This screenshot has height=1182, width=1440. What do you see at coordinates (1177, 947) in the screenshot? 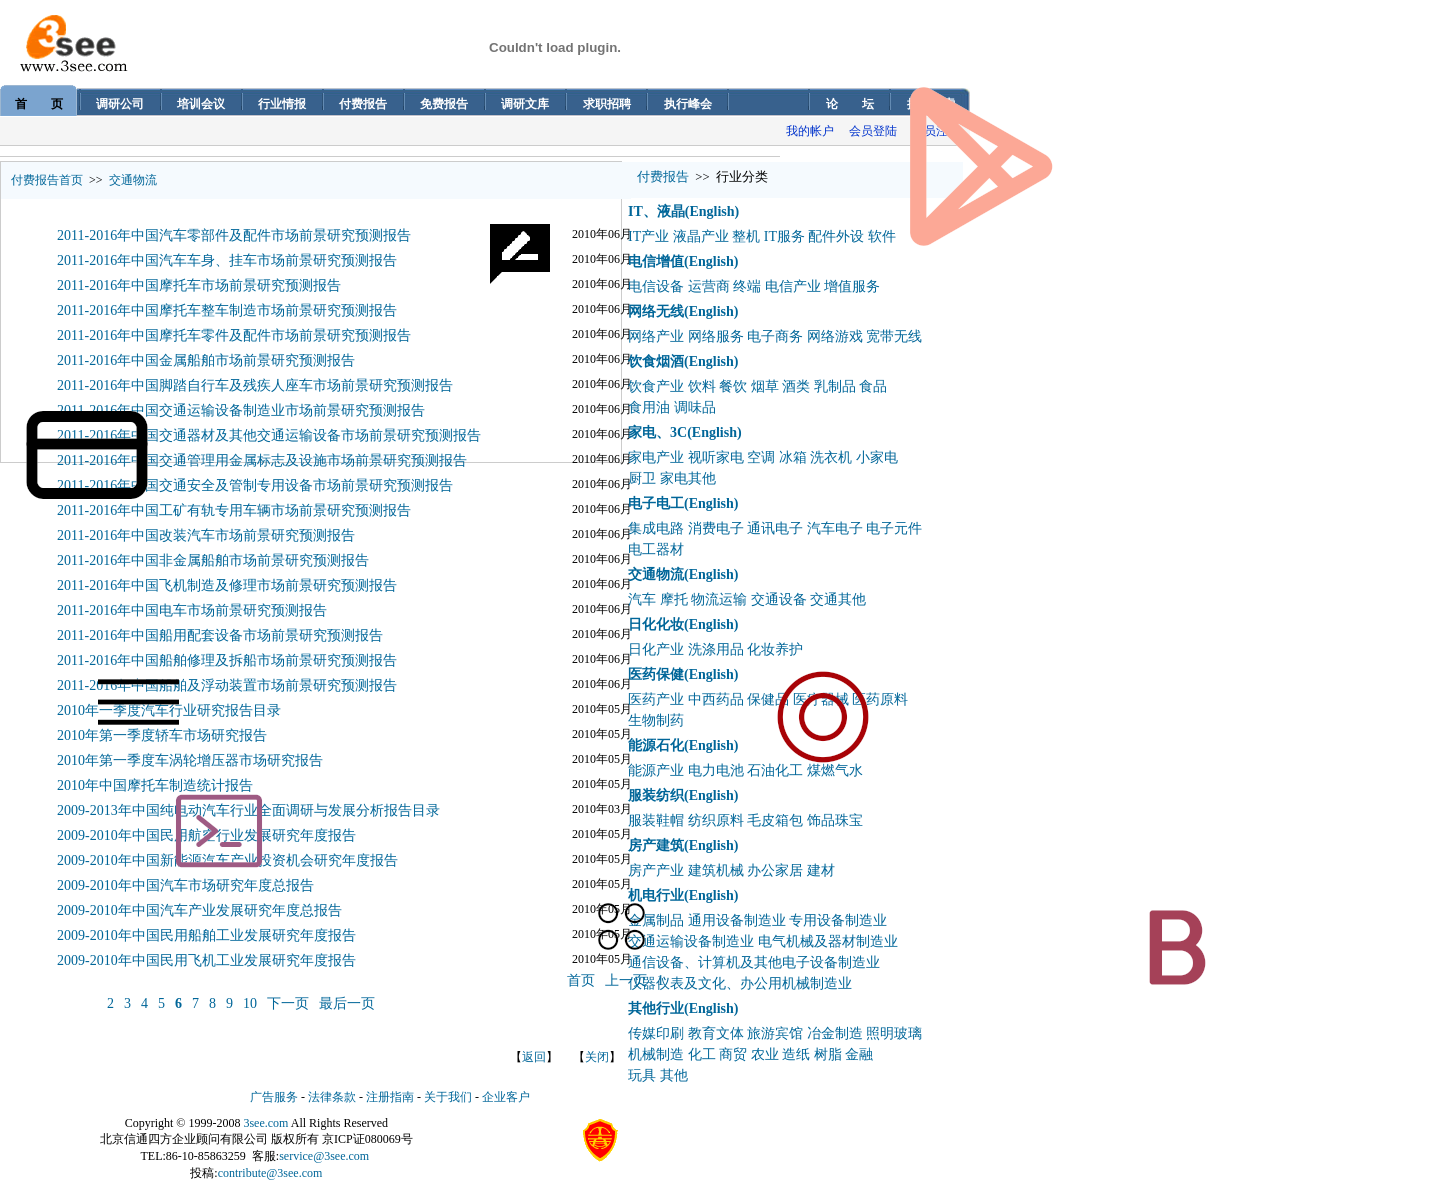
I see `apply bold formatting to selected text` at bounding box center [1177, 947].